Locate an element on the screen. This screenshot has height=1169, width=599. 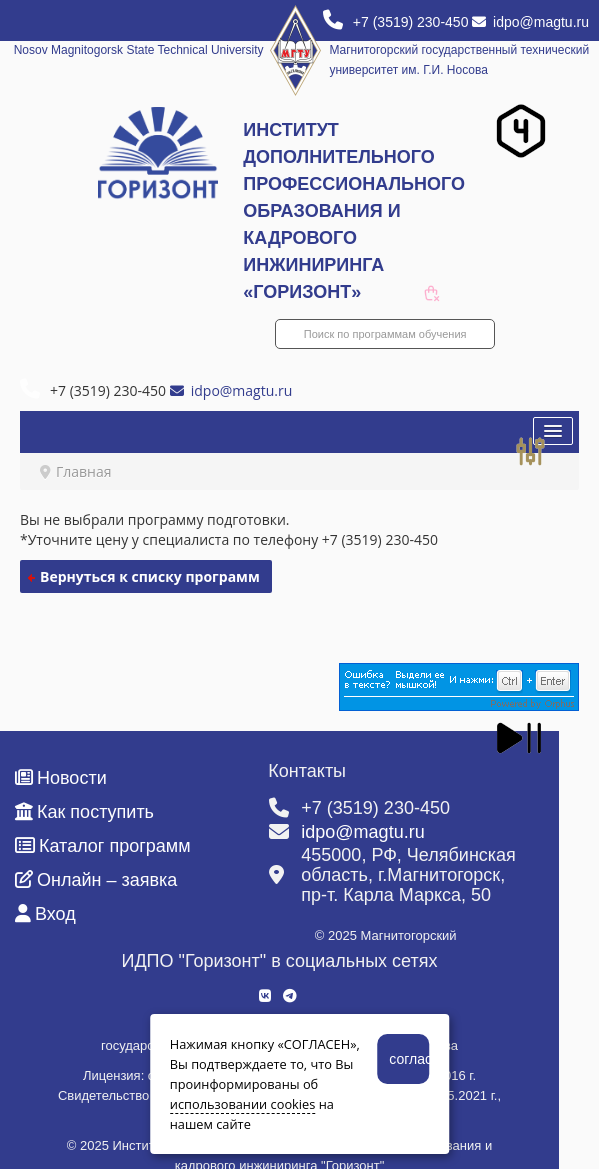
step 4 in a multi-step process is located at coordinates (521, 131).